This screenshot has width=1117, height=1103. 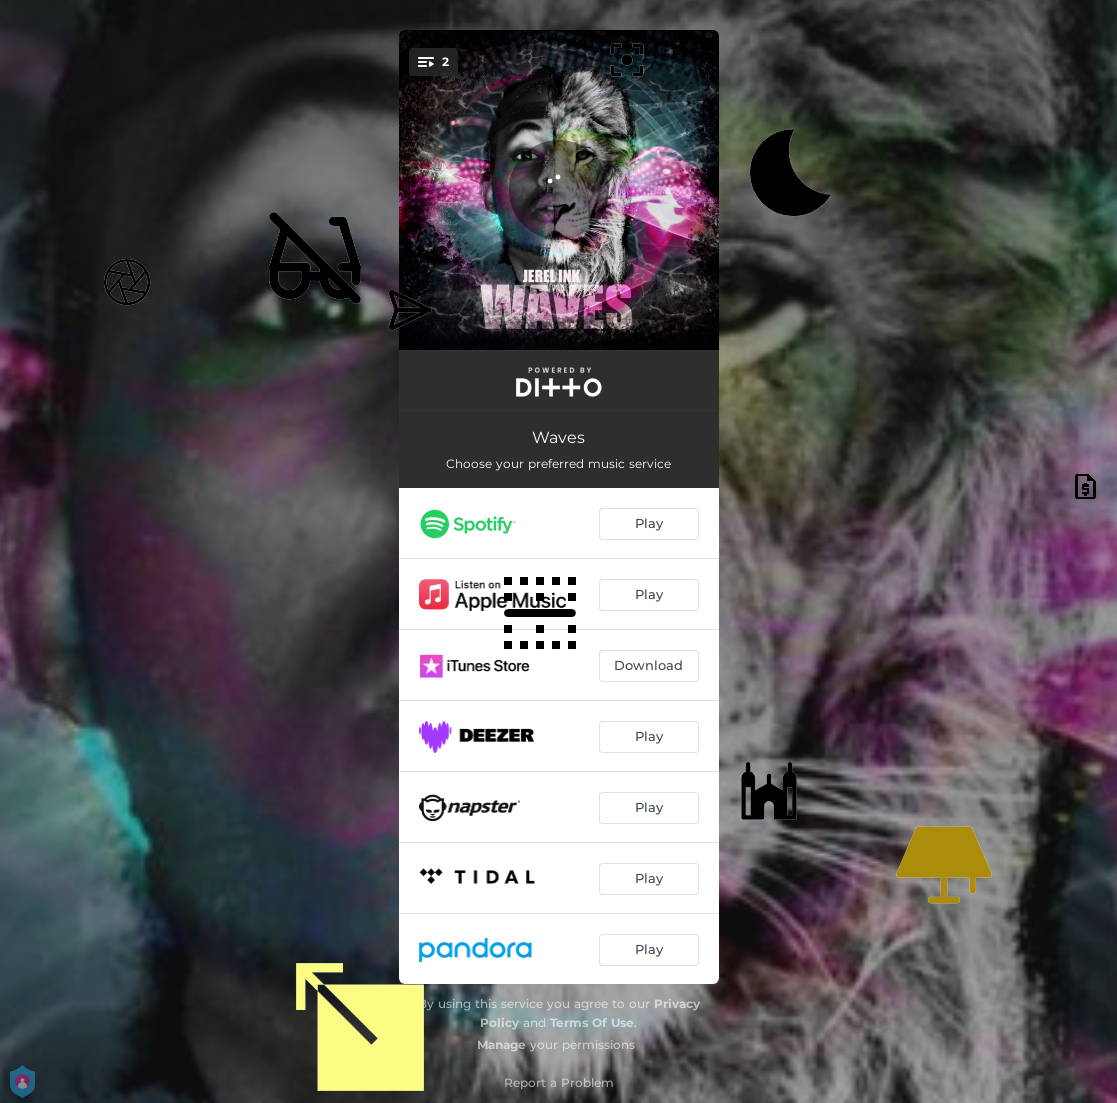 What do you see at coordinates (769, 792) in the screenshot?
I see `find nearby synagogues` at bounding box center [769, 792].